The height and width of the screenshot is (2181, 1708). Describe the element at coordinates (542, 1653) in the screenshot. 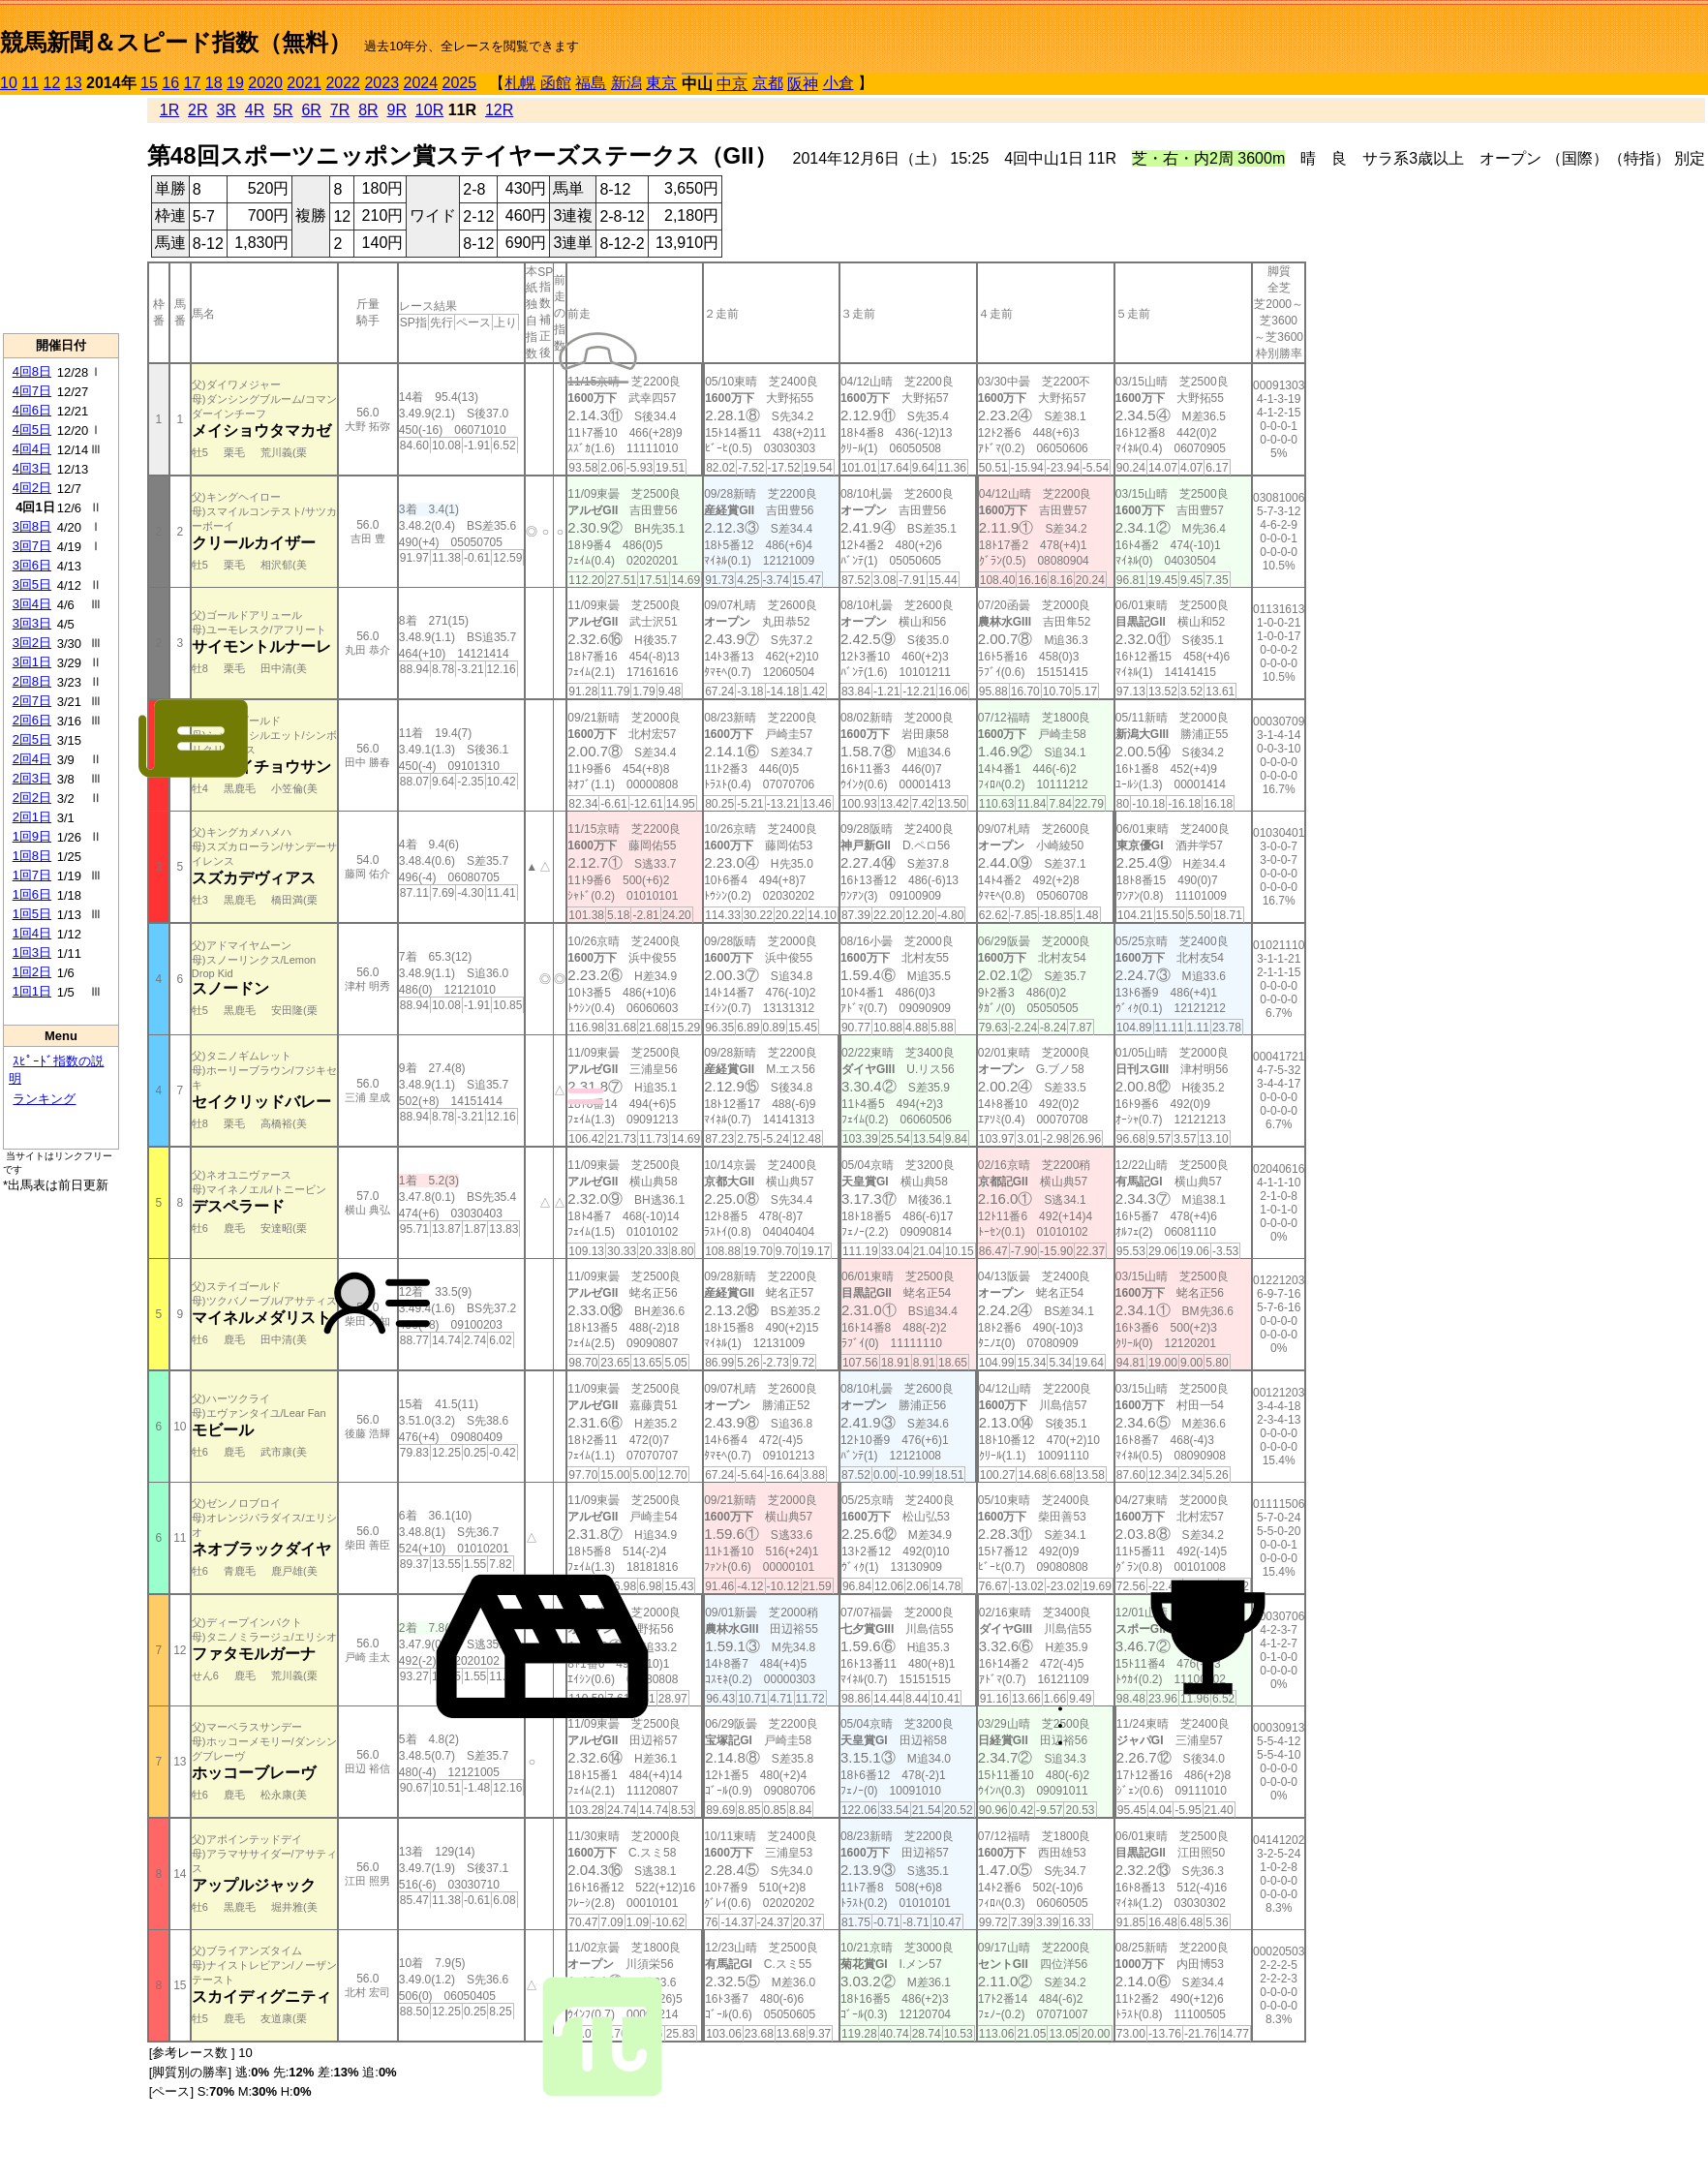

I see `access solar energy or roof panel settings` at that location.